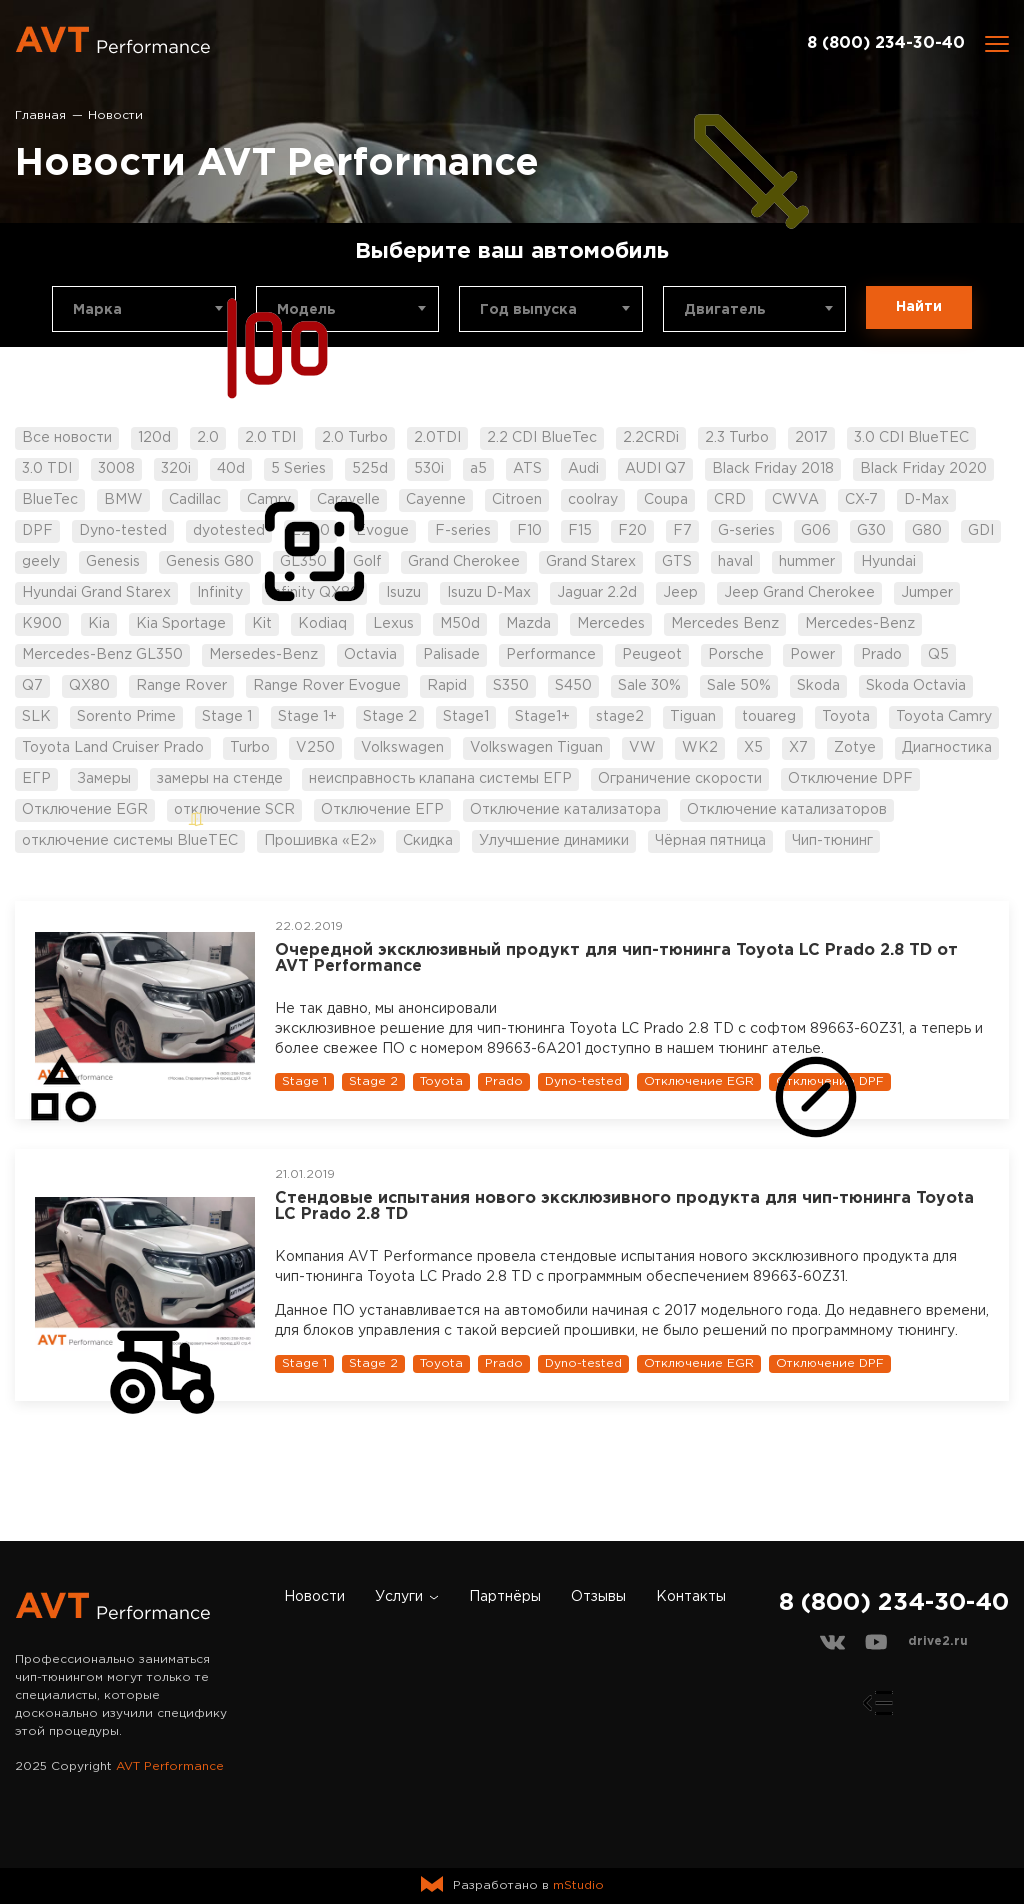 The height and width of the screenshot is (1904, 1024). What do you see at coordinates (62, 1088) in the screenshot?
I see `browse or filter by category` at bounding box center [62, 1088].